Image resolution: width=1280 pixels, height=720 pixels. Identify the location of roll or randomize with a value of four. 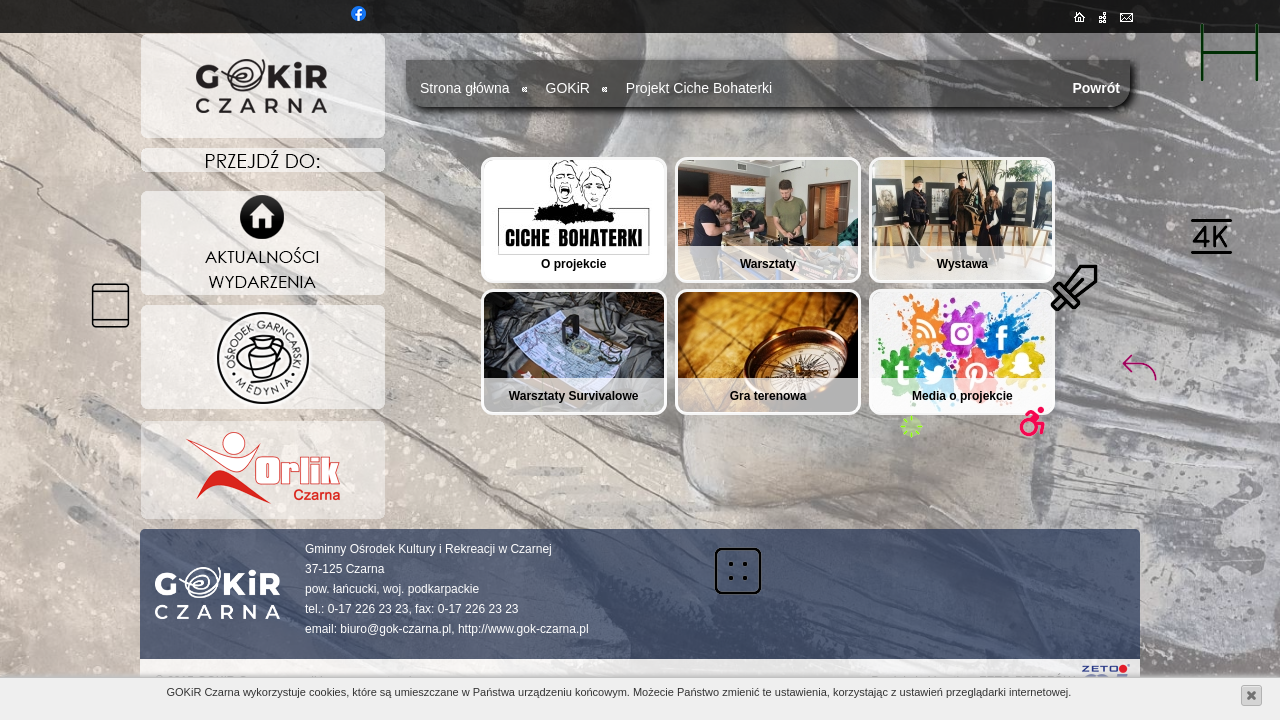
(738, 571).